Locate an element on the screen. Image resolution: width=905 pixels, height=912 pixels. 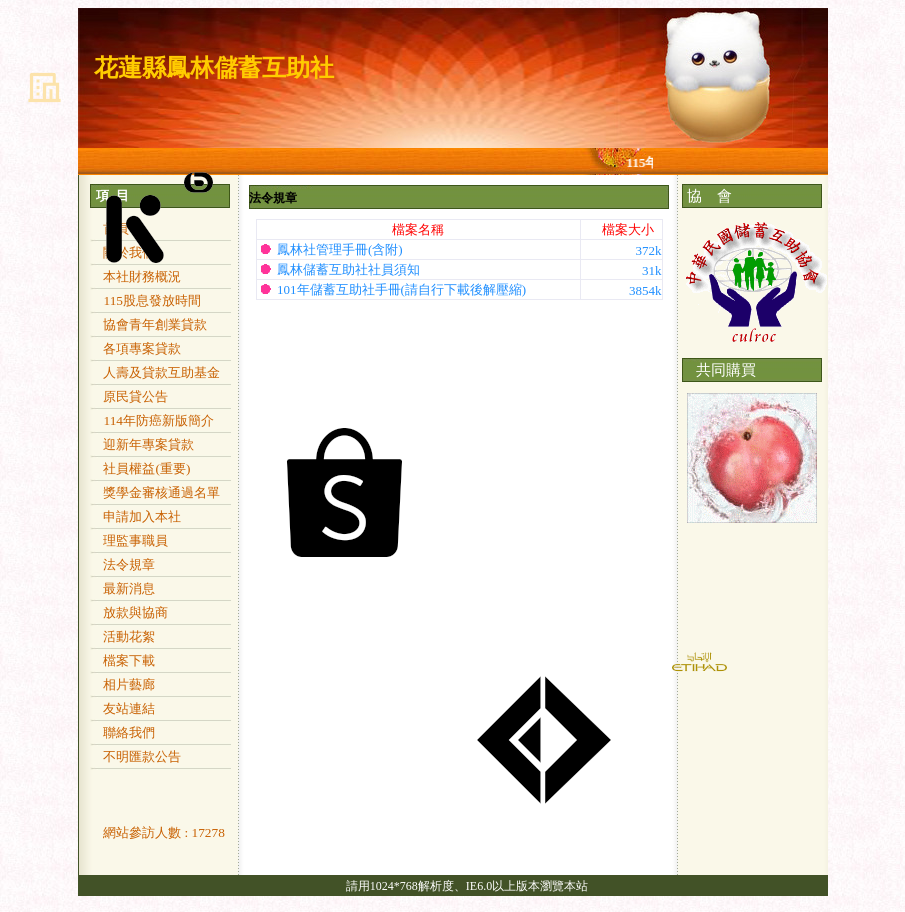
kaios mobile operating system logo is located at coordinates (135, 229).